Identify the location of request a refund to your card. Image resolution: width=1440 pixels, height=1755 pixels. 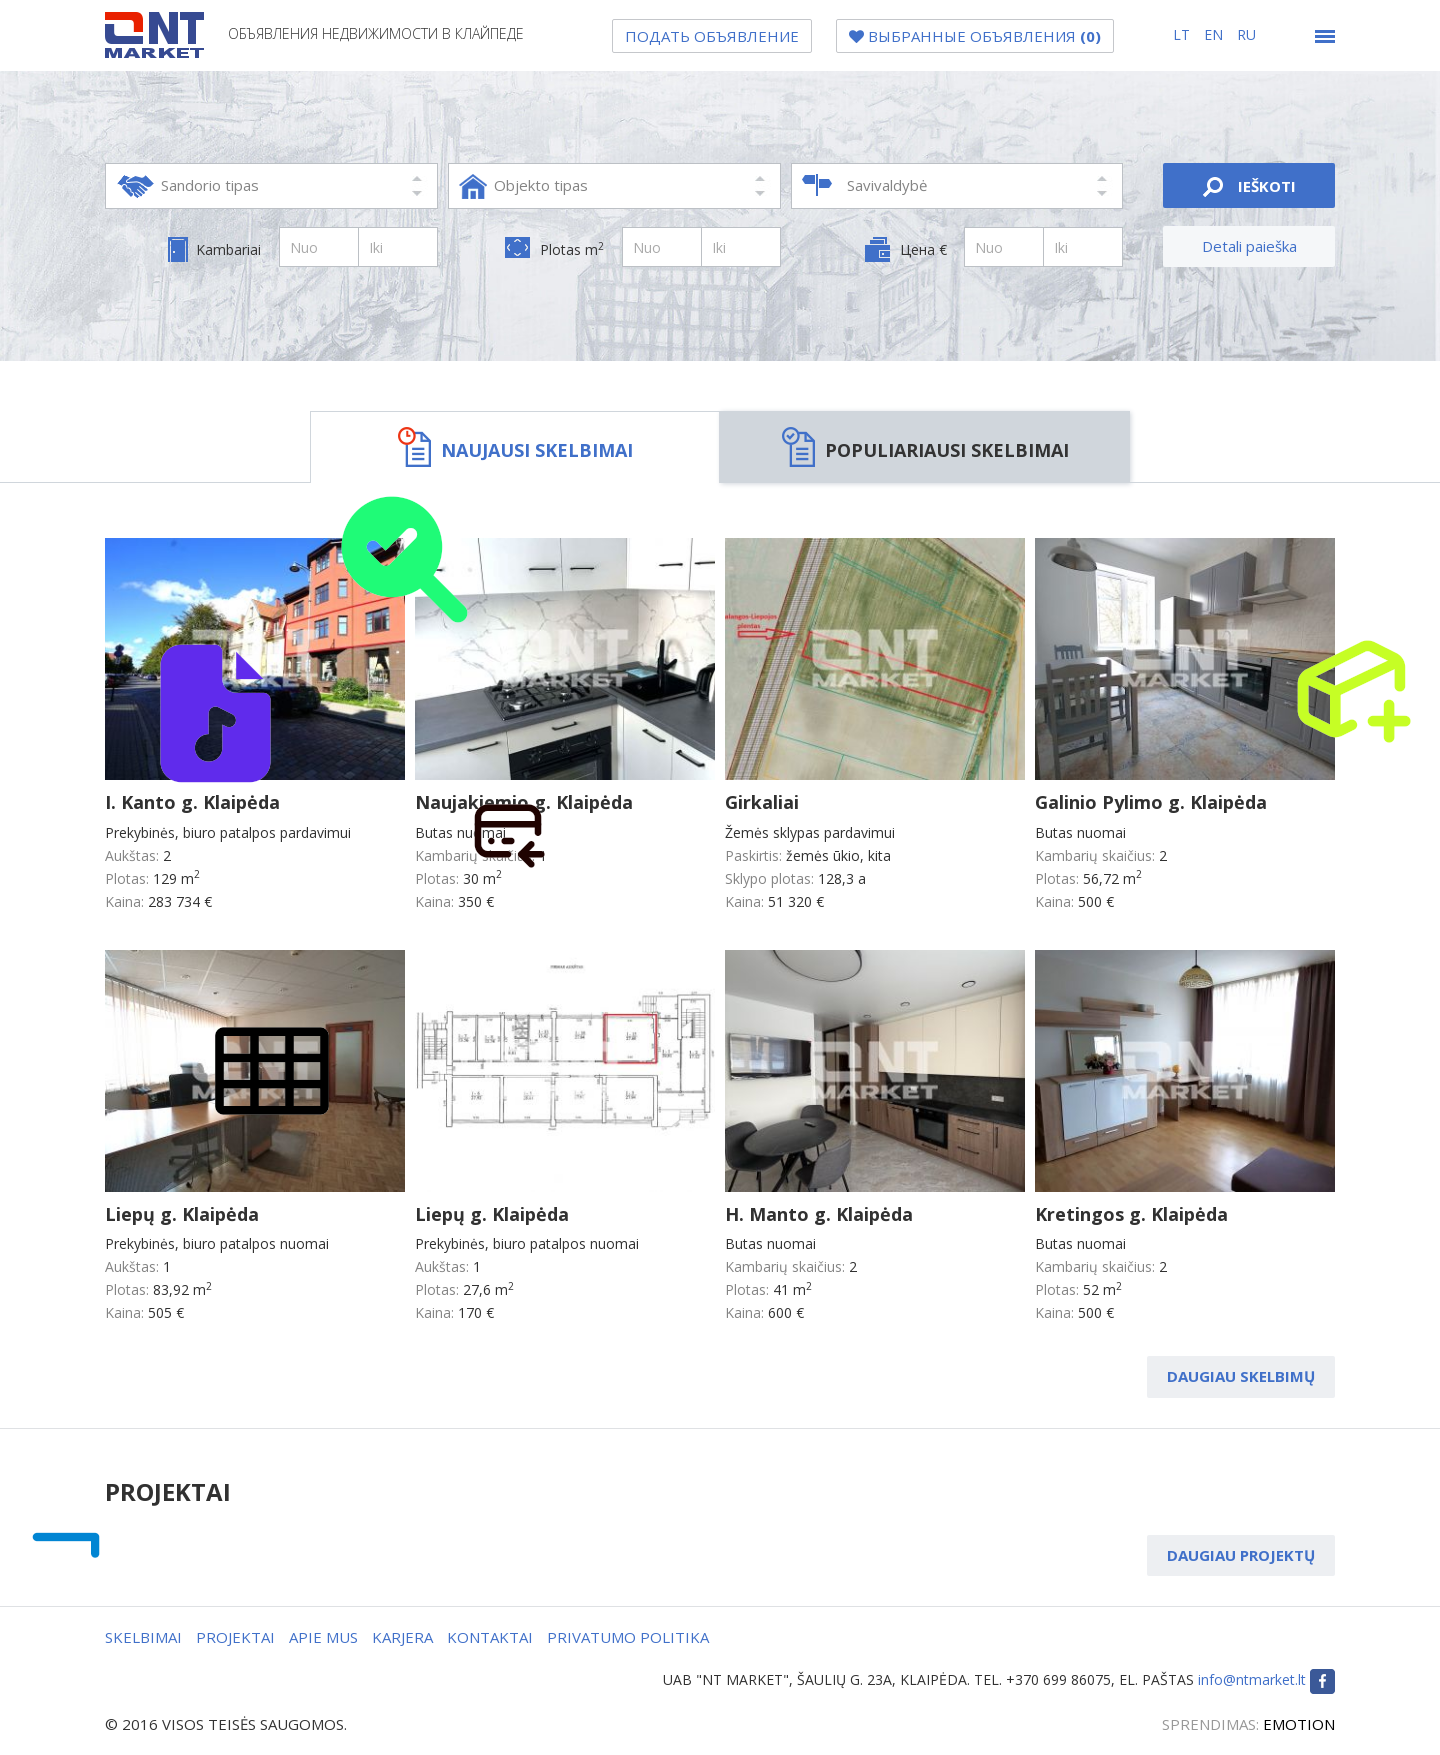
(508, 831).